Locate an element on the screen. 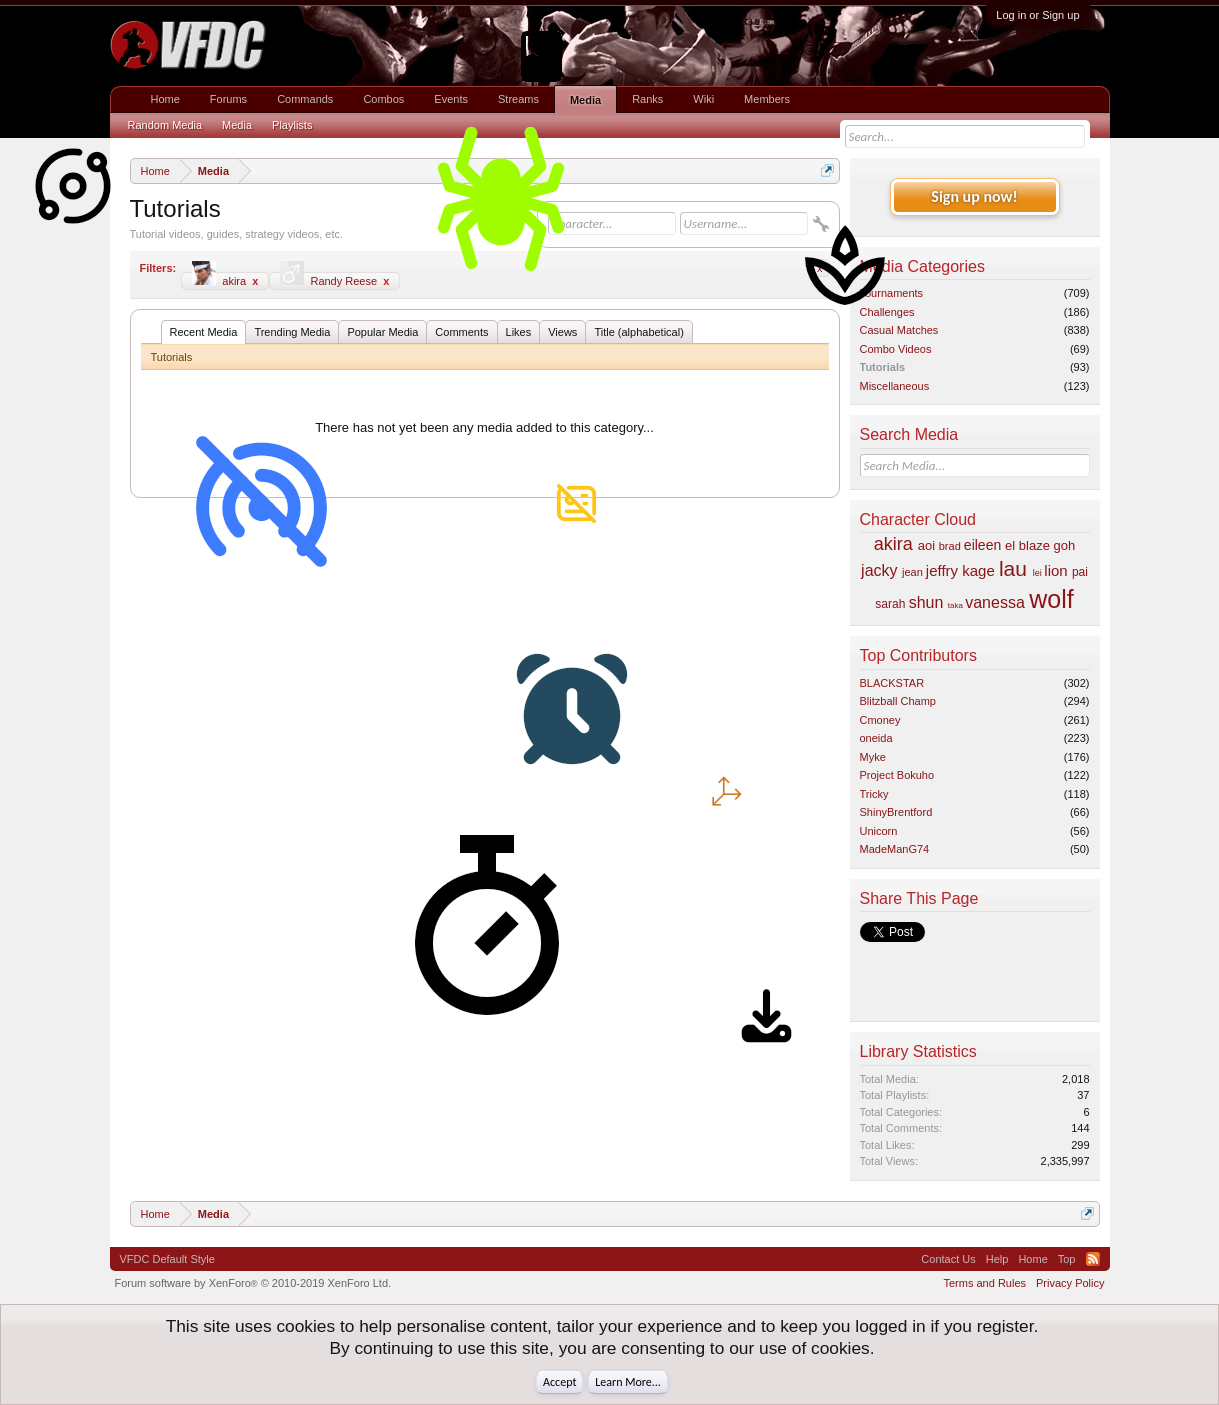 The height and width of the screenshot is (1405, 1219). view orbital or satellite tracking is located at coordinates (73, 186).